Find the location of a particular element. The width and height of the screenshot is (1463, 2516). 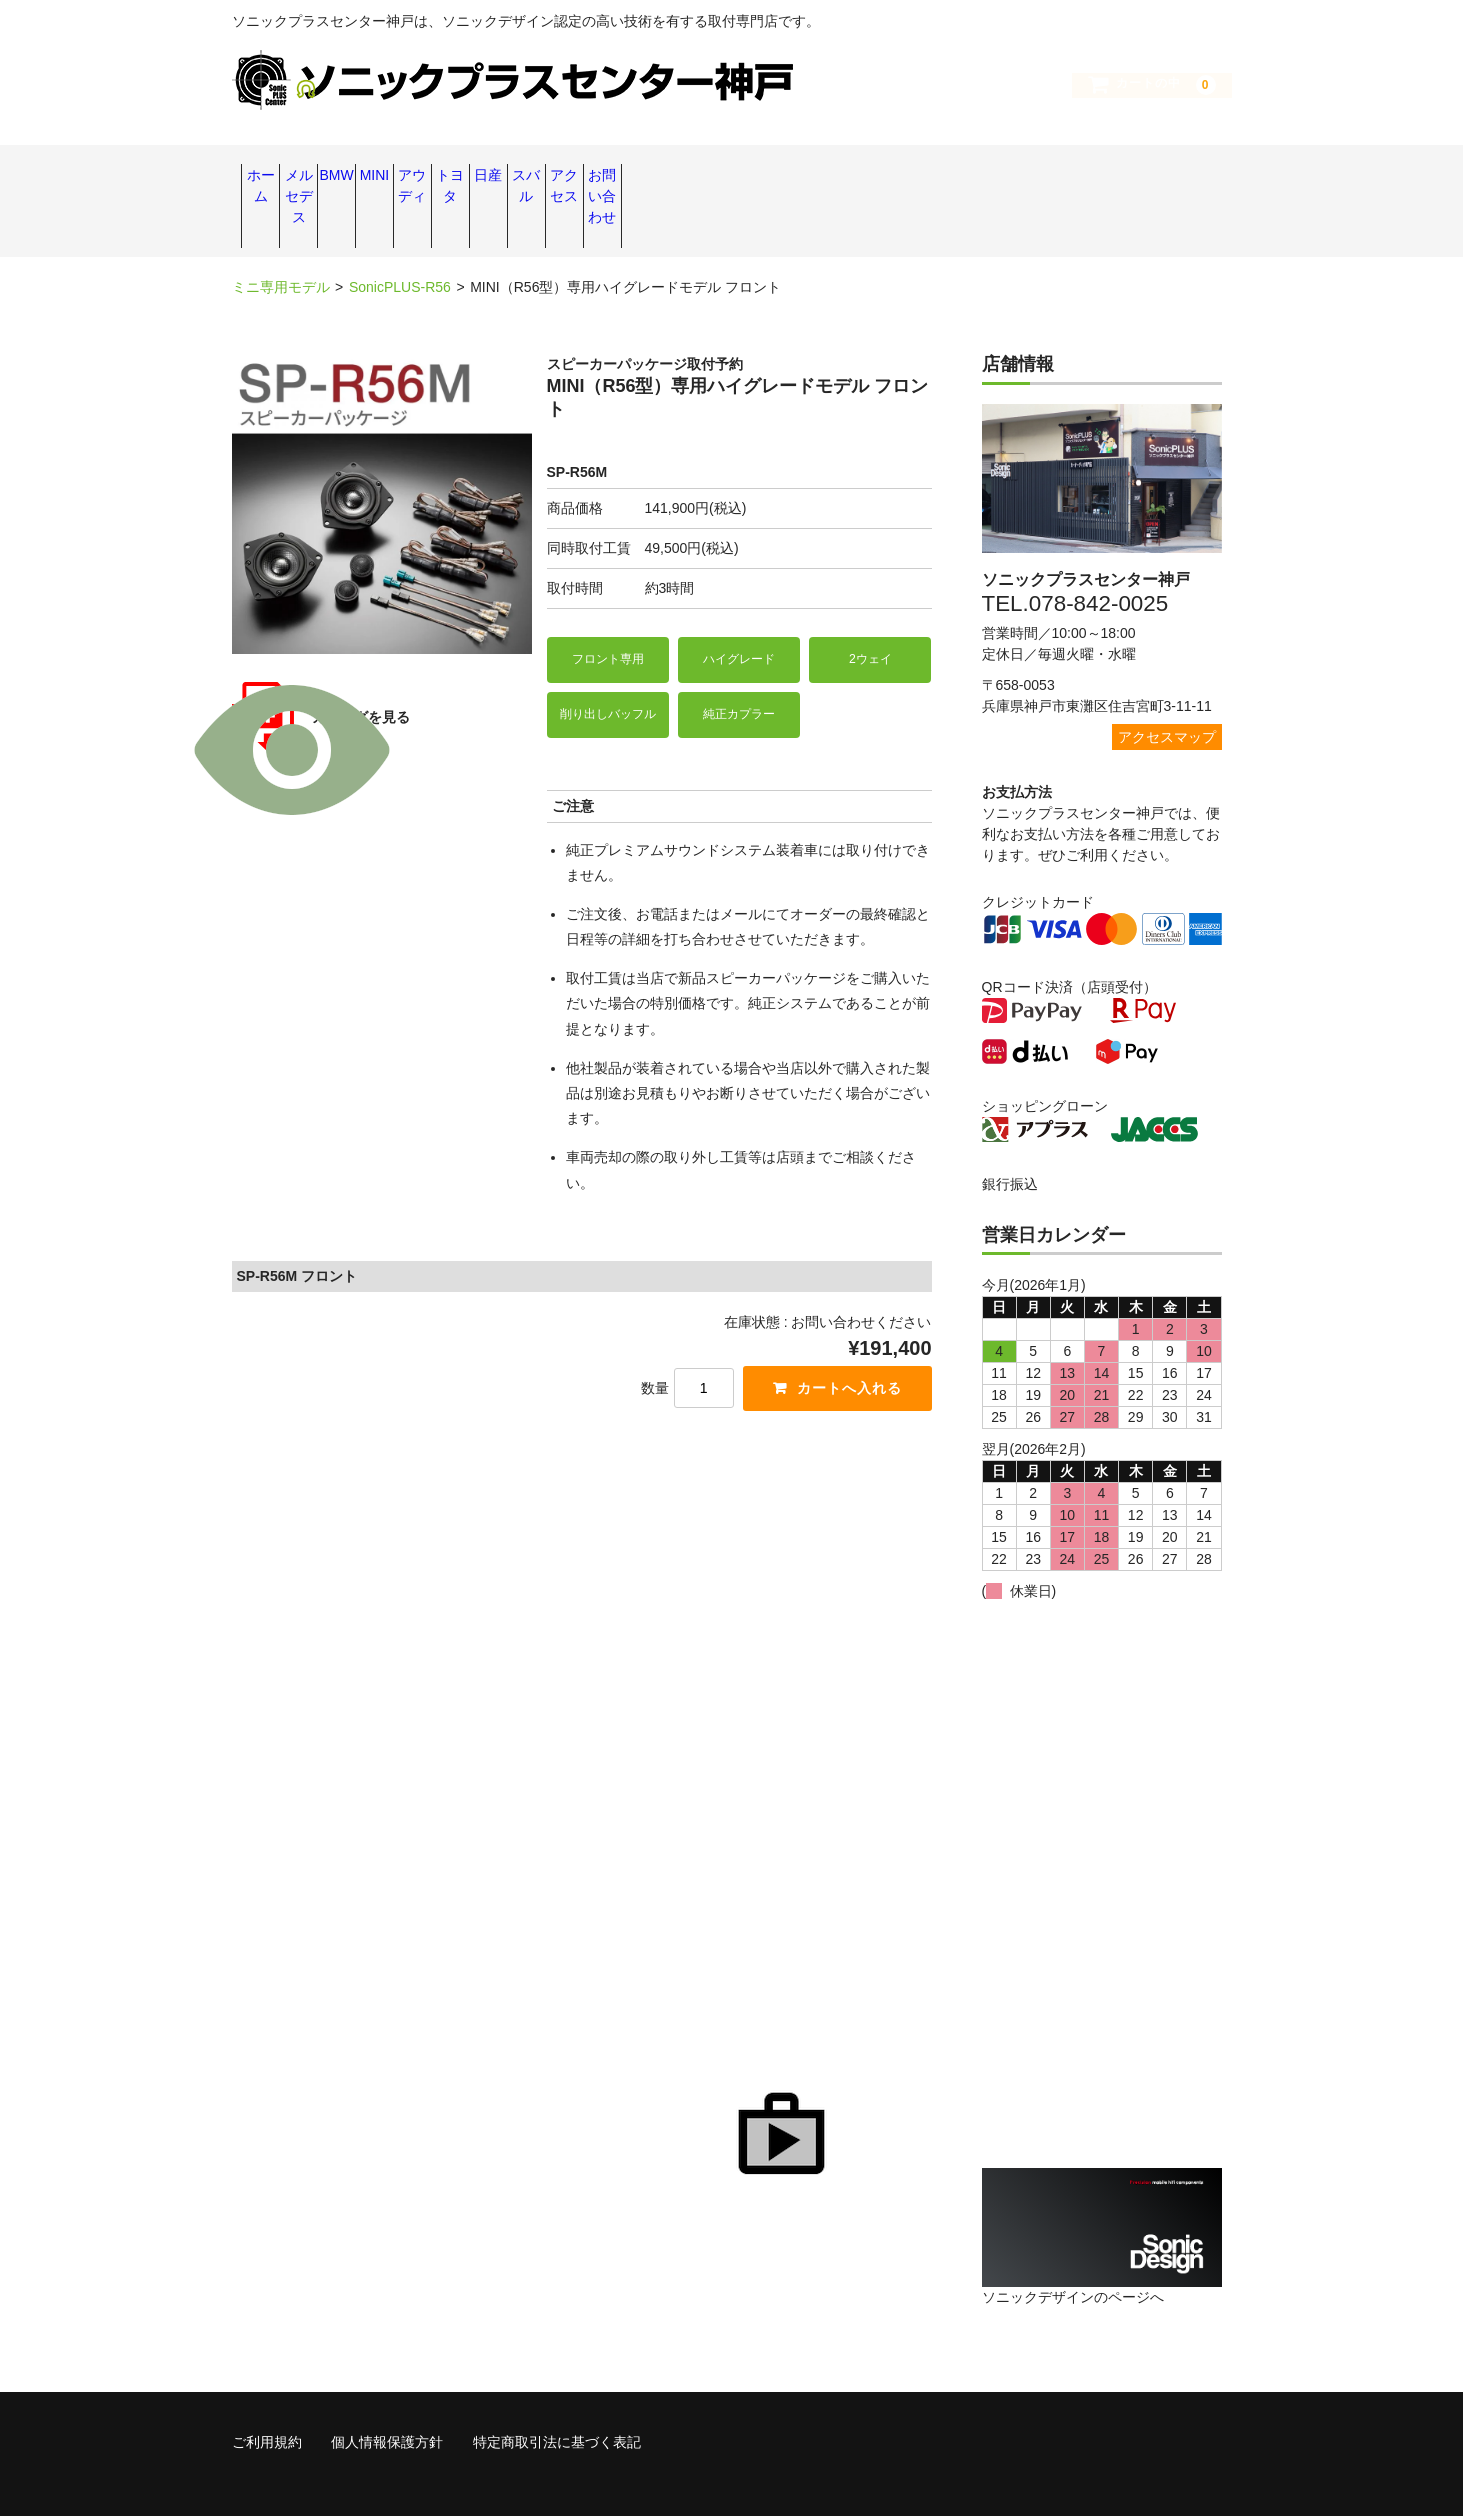

access horse riding or equestrian features is located at coordinates (306, 89).